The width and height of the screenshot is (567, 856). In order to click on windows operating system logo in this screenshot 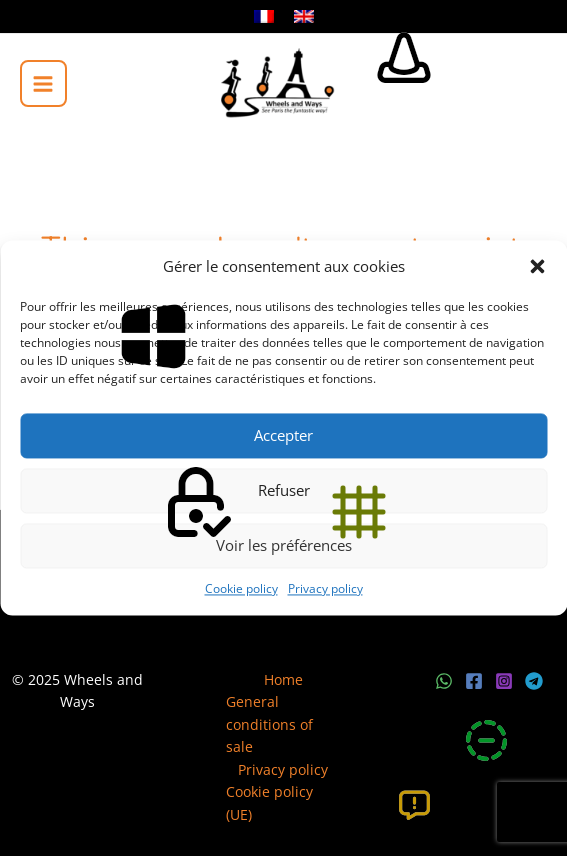, I will do `click(153, 336)`.